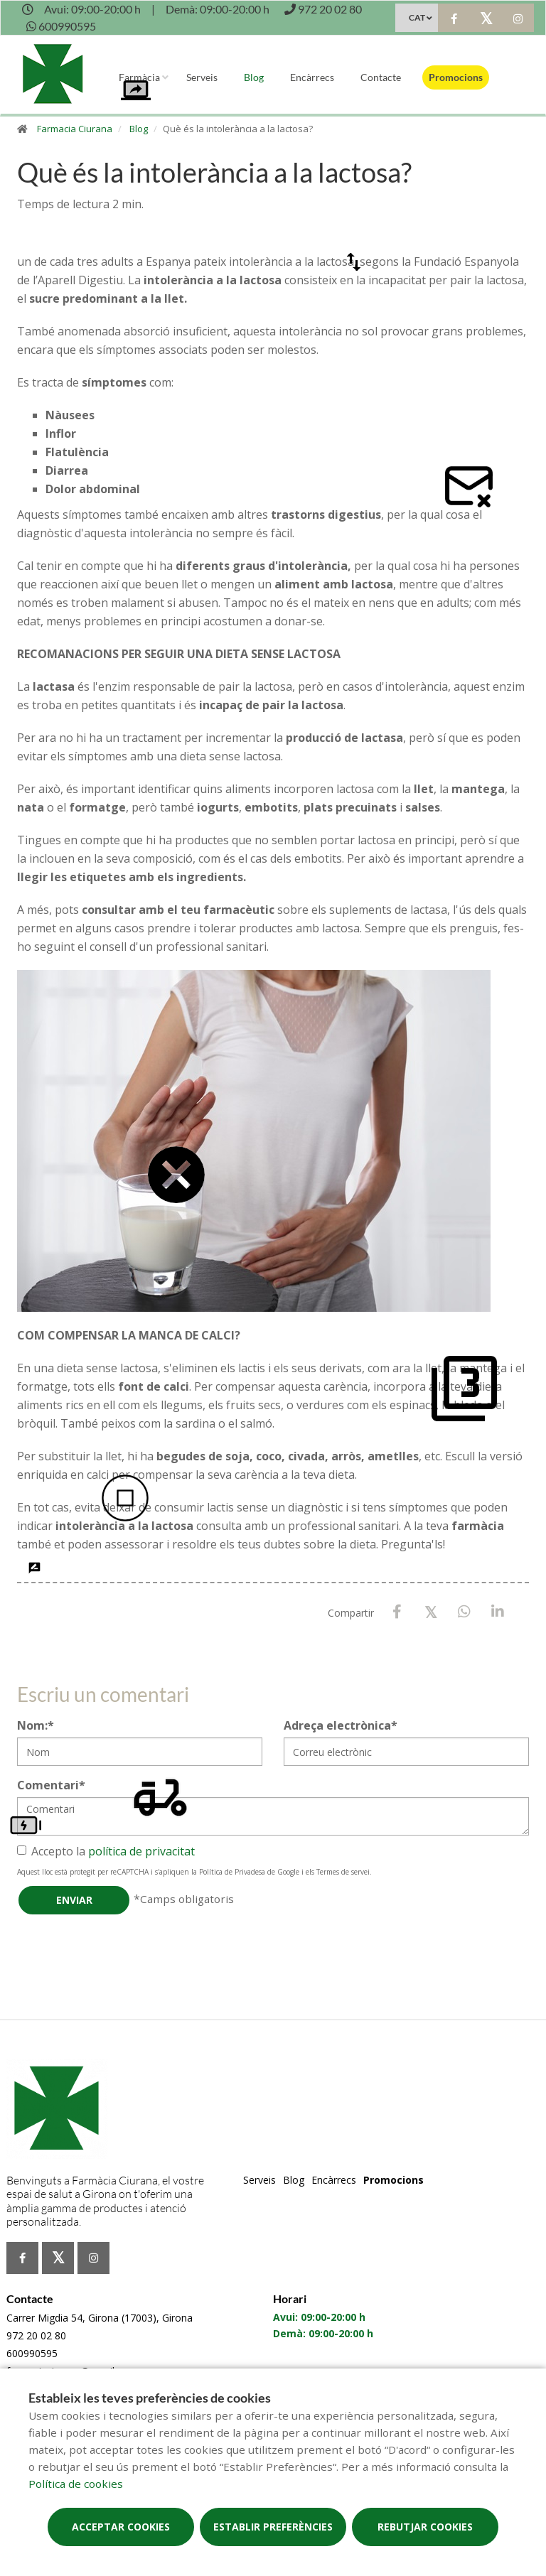  Describe the element at coordinates (125, 1498) in the screenshot. I see `stop media playback` at that location.